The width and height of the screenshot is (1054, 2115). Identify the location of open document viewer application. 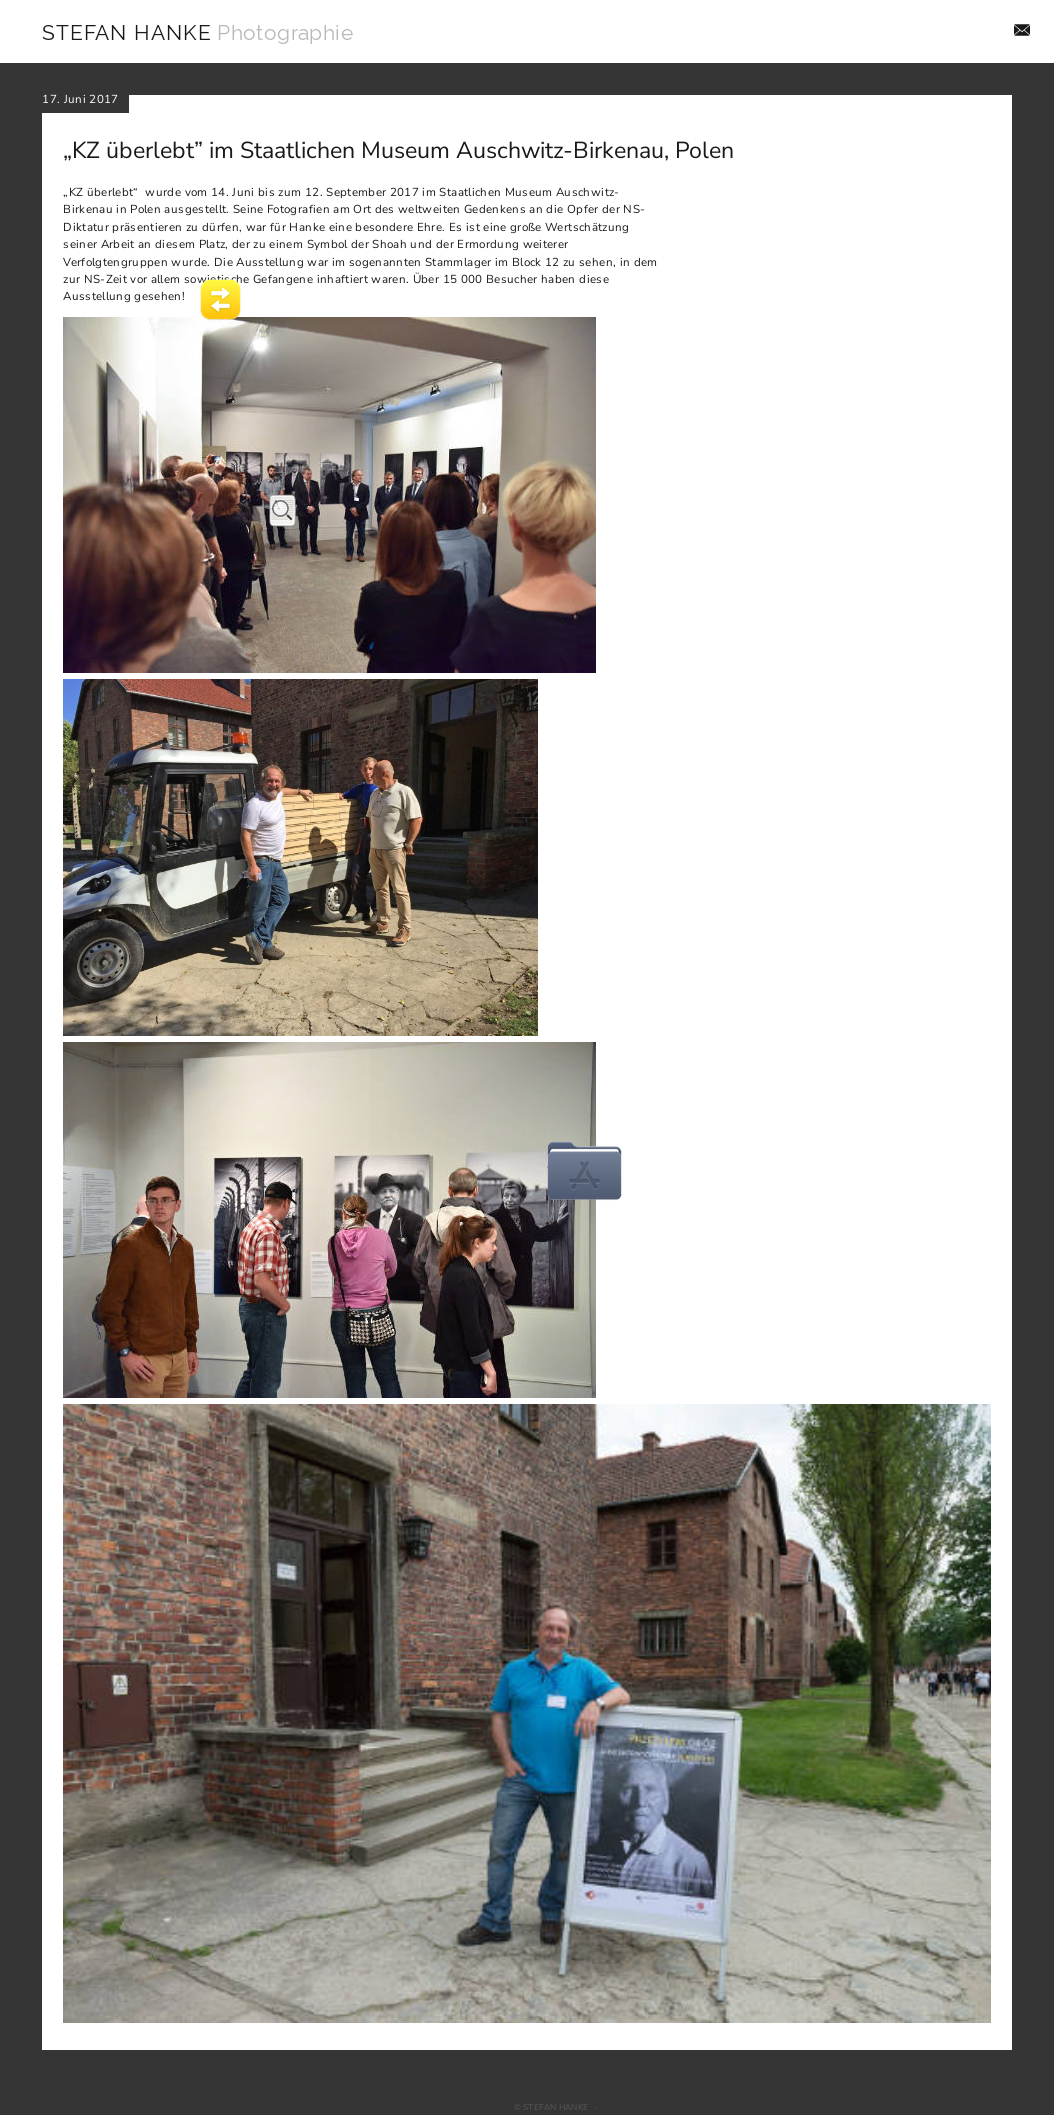
(282, 510).